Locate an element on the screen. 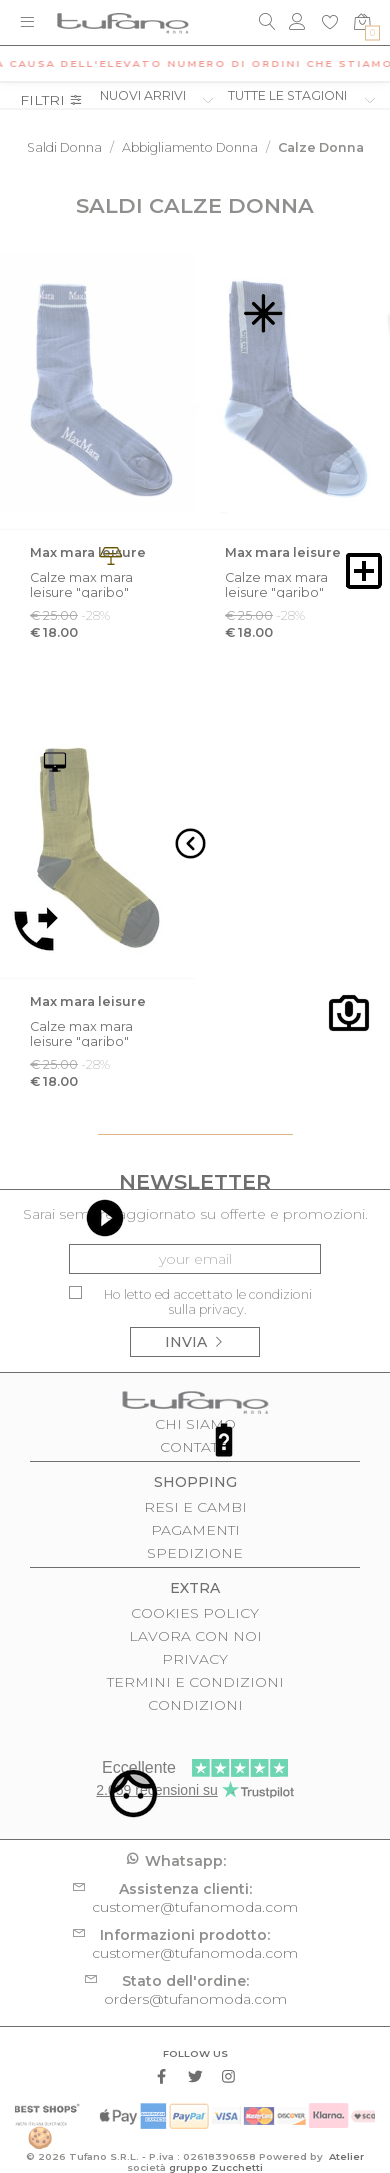 Image resolution: width=390 pixels, height=2173 pixels. indicates a featured or highlighted item is located at coordinates (264, 314).